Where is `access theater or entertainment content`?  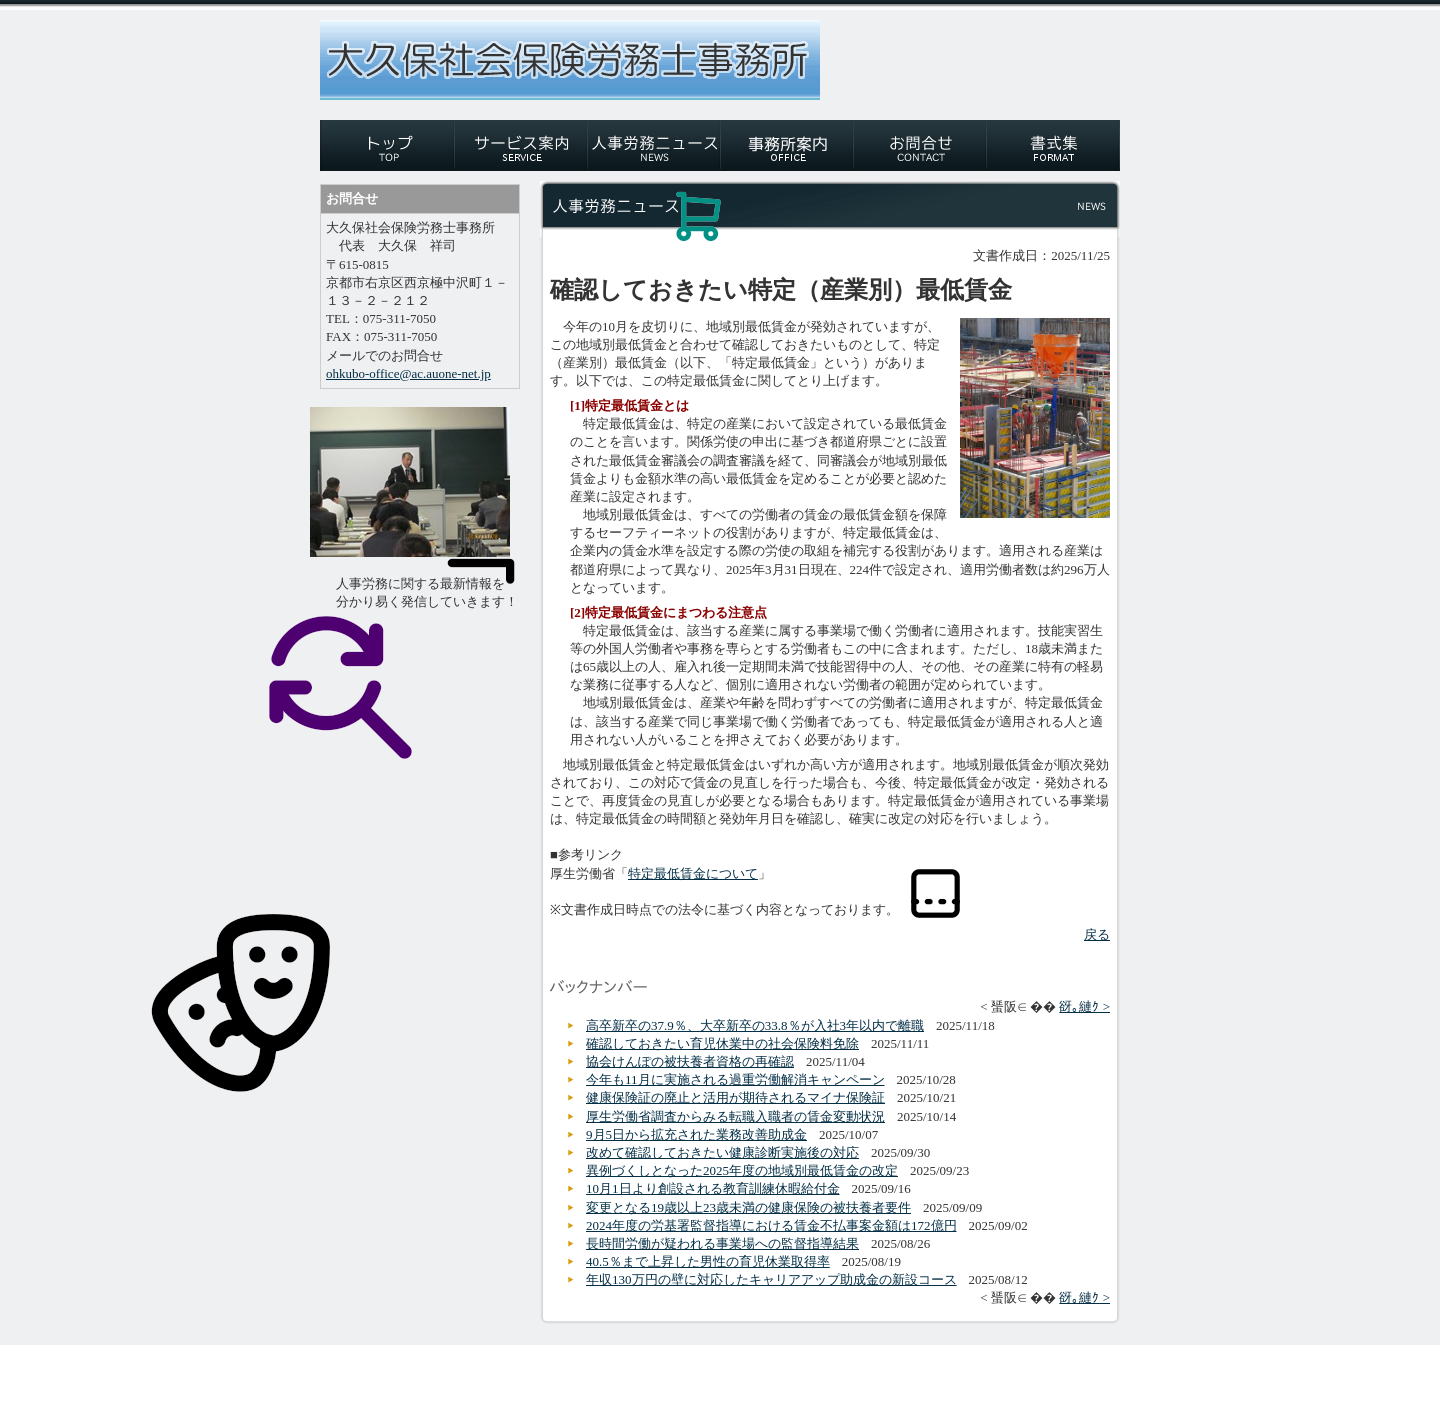 access theater or entertainment content is located at coordinates (241, 1003).